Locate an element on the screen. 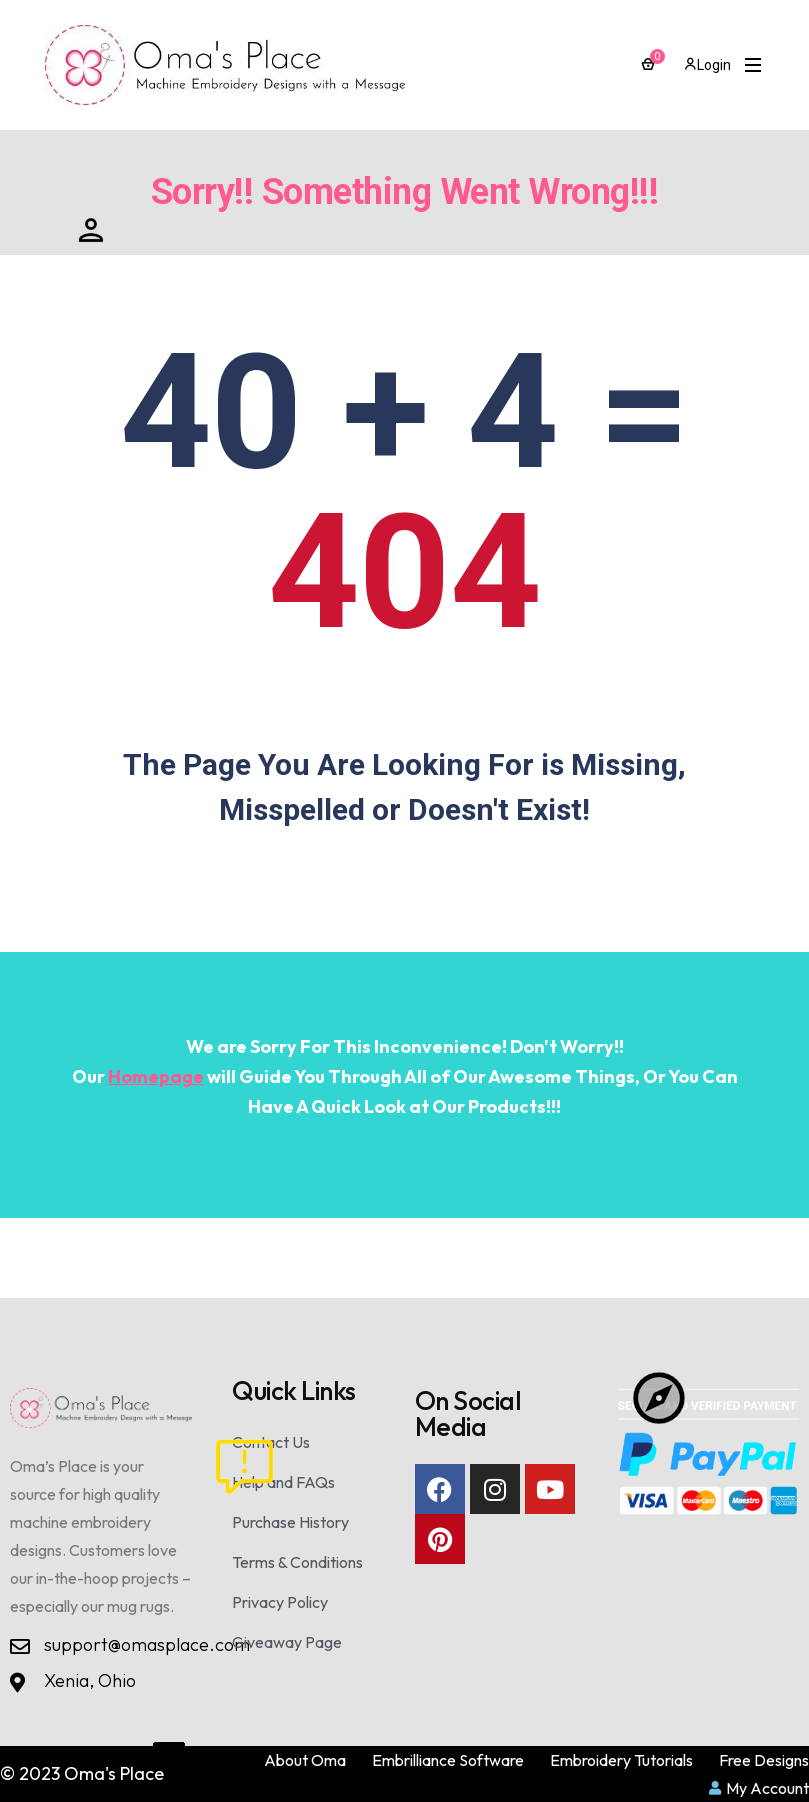  explore nearby places or content is located at coordinates (659, 1398).